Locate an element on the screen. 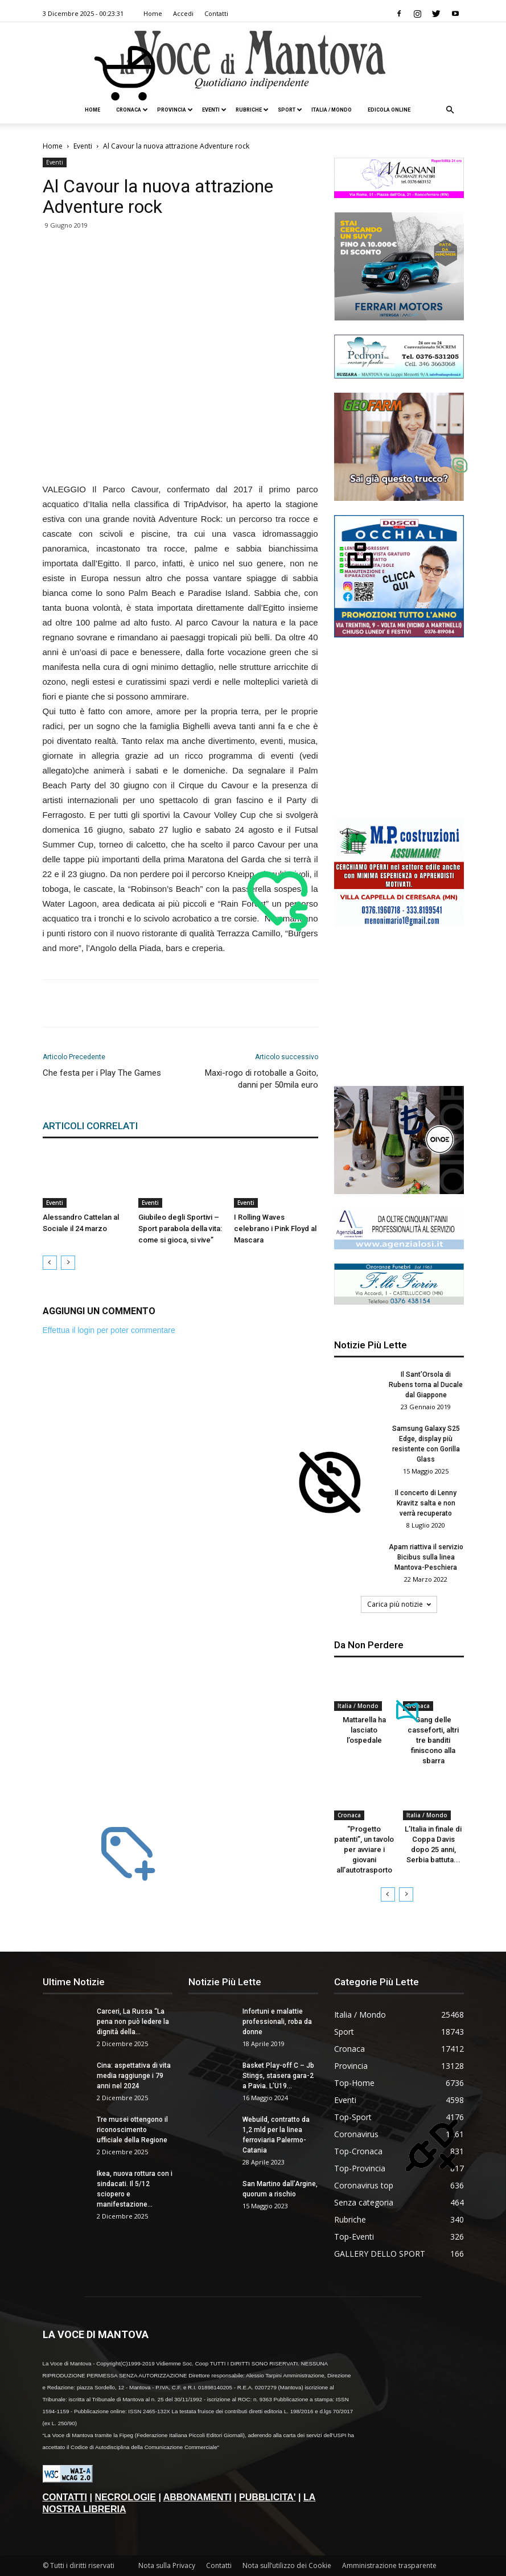 The height and width of the screenshot is (2576, 506). access baby or parenting-related features is located at coordinates (126, 71).